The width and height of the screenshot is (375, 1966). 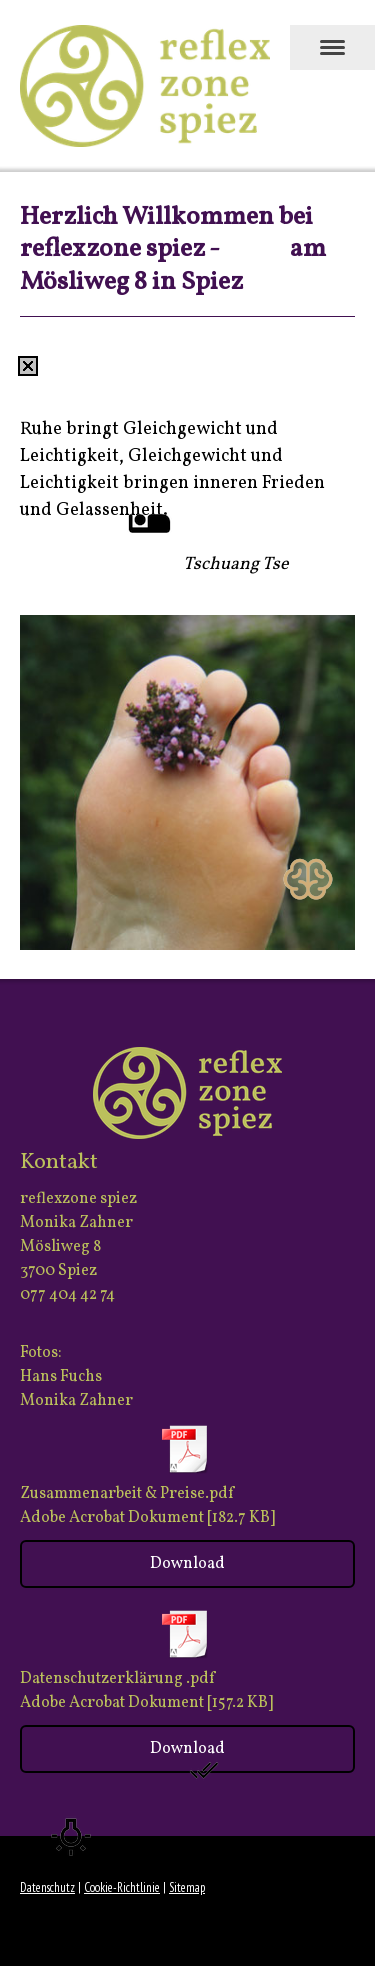 What do you see at coordinates (308, 880) in the screenshot?
I see `access AI or smart features` at bounding box center [308, 880].